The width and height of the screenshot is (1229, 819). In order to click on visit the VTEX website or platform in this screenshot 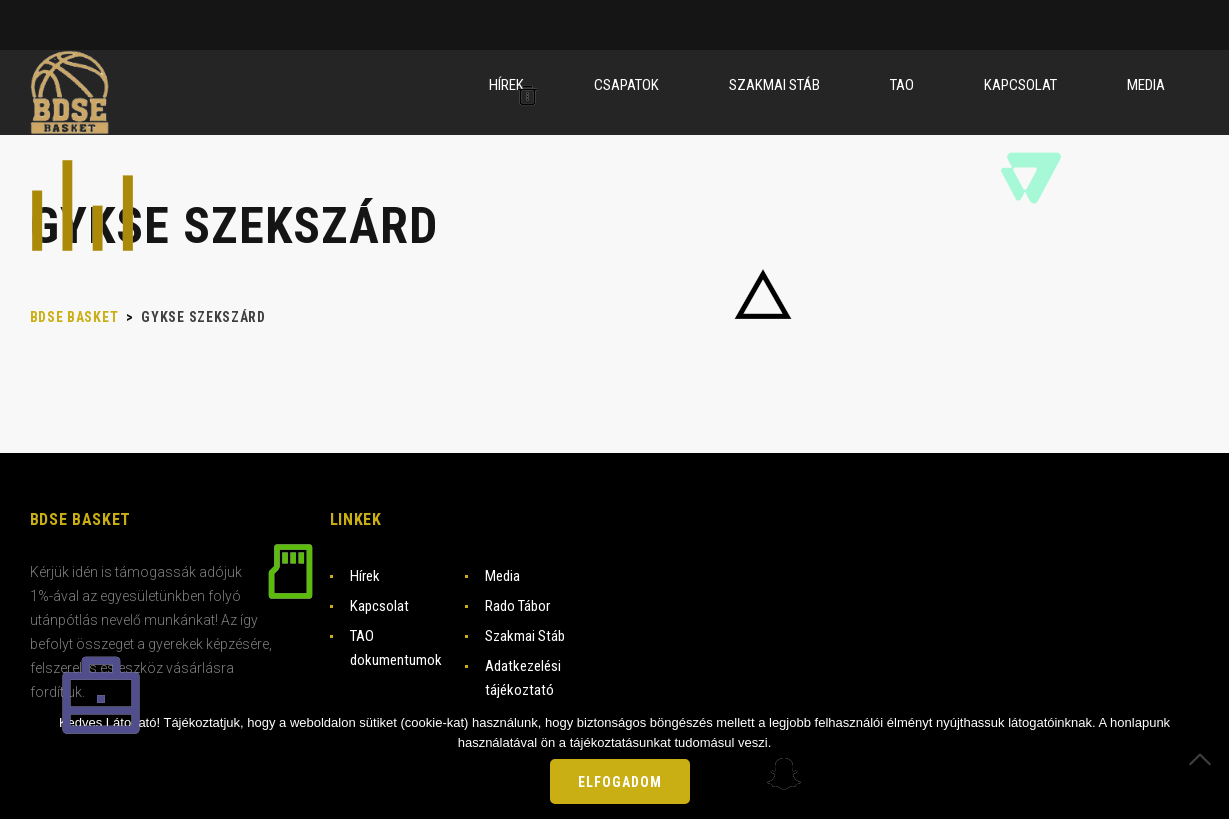, I will do `click(1031, 178)`.